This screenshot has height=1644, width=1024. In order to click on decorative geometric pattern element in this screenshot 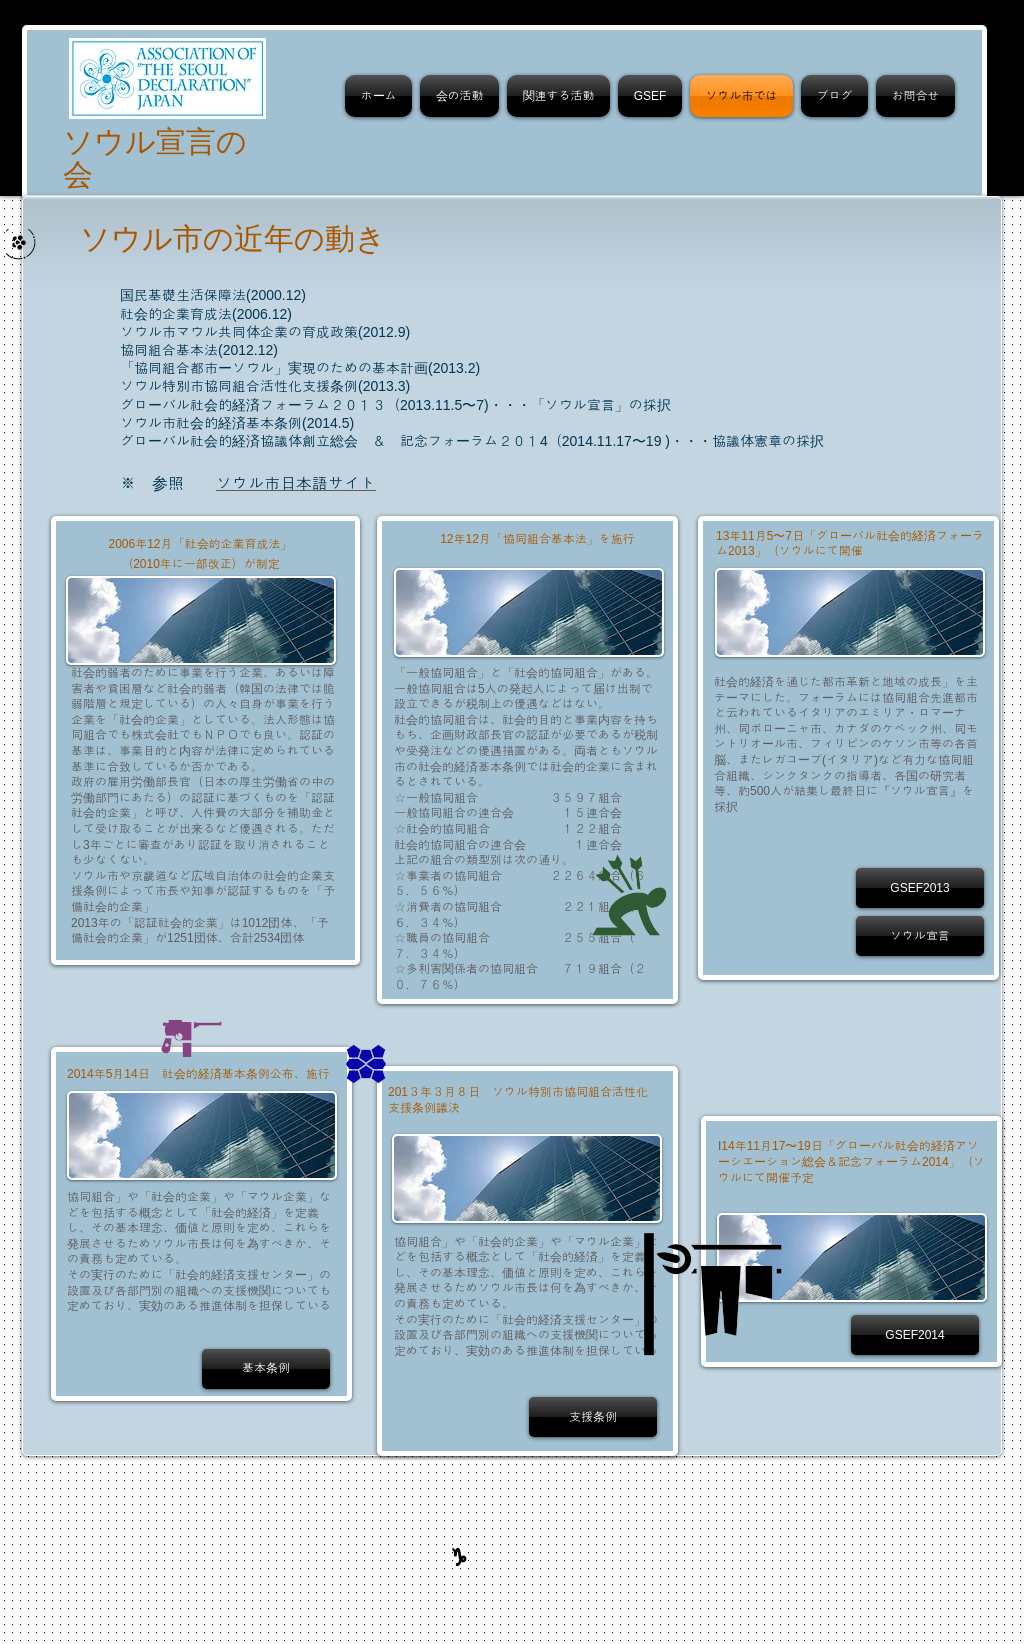, I will do `click(366, 1064)`.